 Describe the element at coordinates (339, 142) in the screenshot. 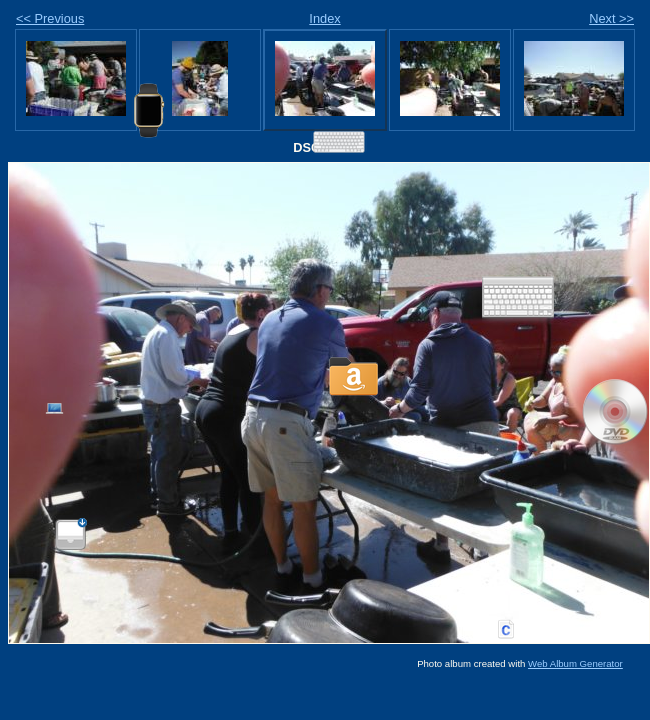

I see `connect a wireless bluetooth keyboard` at that location.